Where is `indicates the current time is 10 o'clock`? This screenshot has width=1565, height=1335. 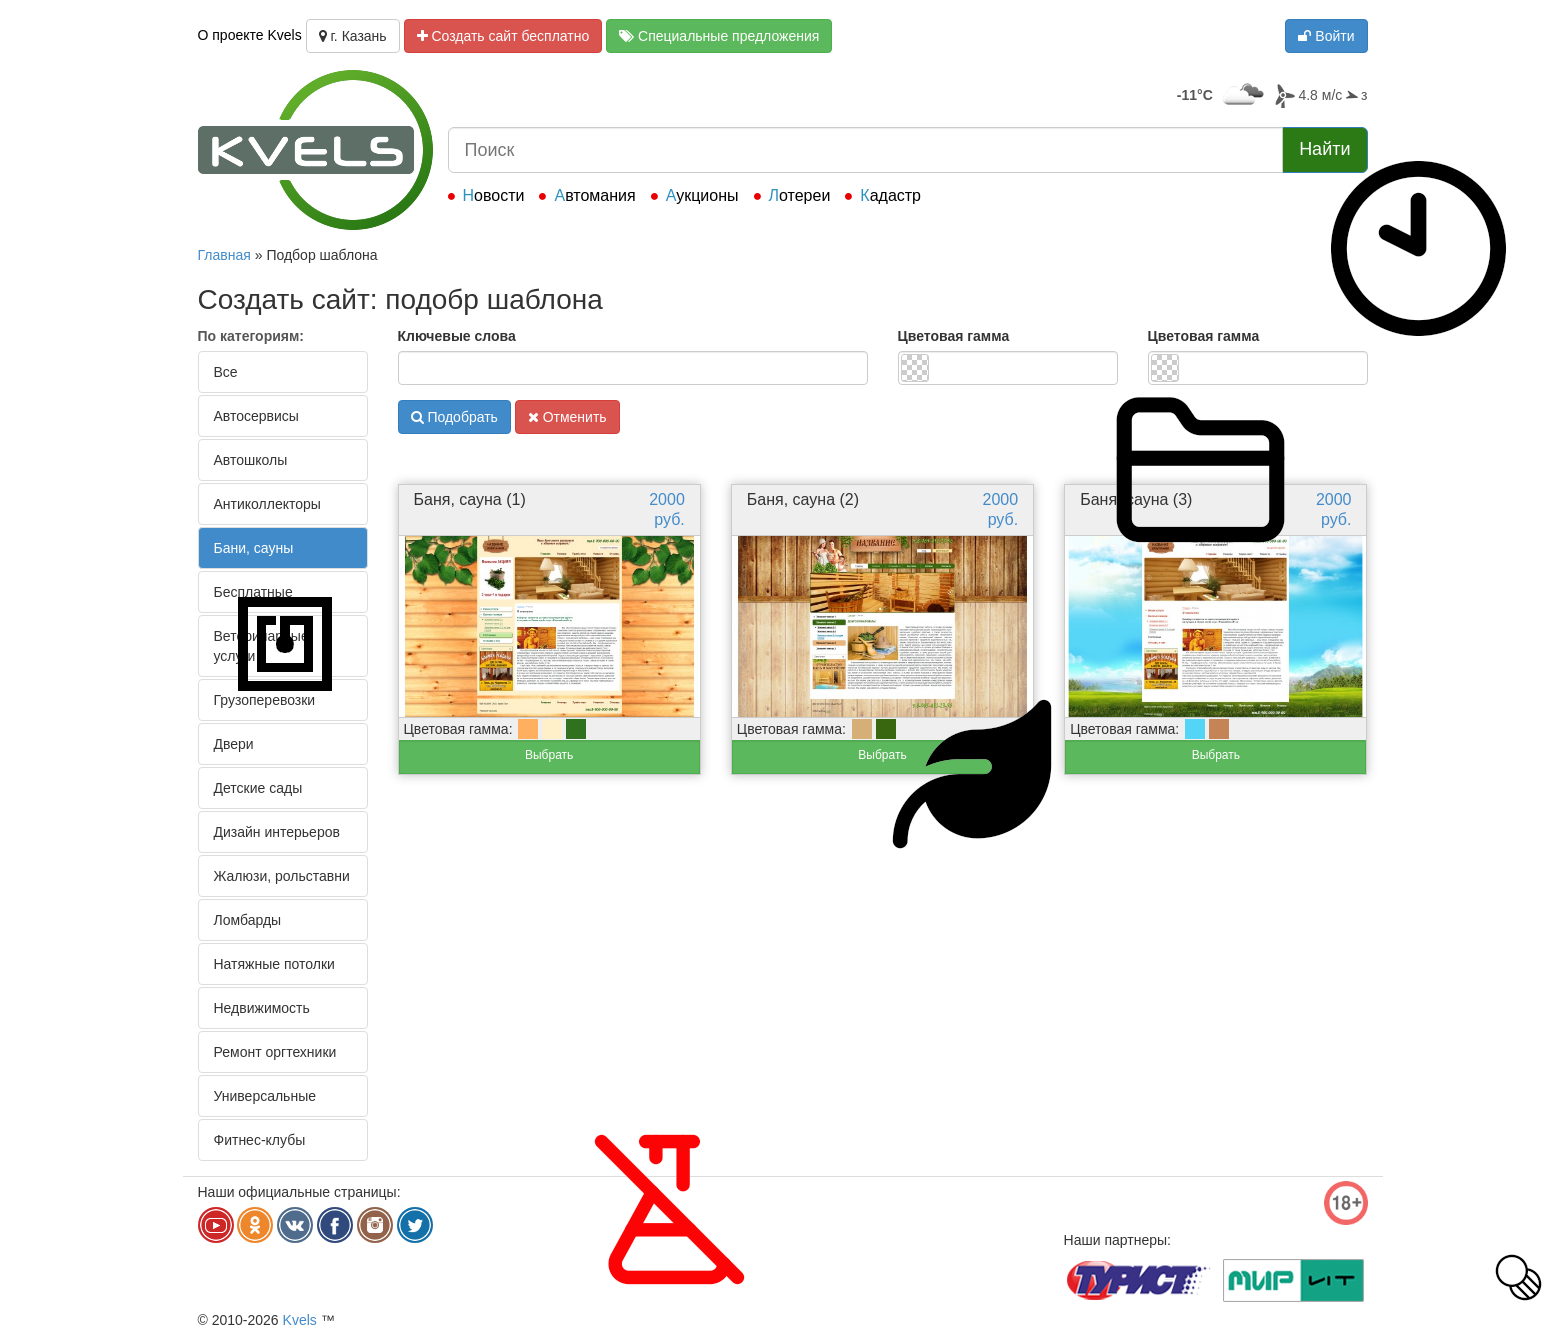
indicates the current time is 10 o'clock is located at coordinates (1418, 248).